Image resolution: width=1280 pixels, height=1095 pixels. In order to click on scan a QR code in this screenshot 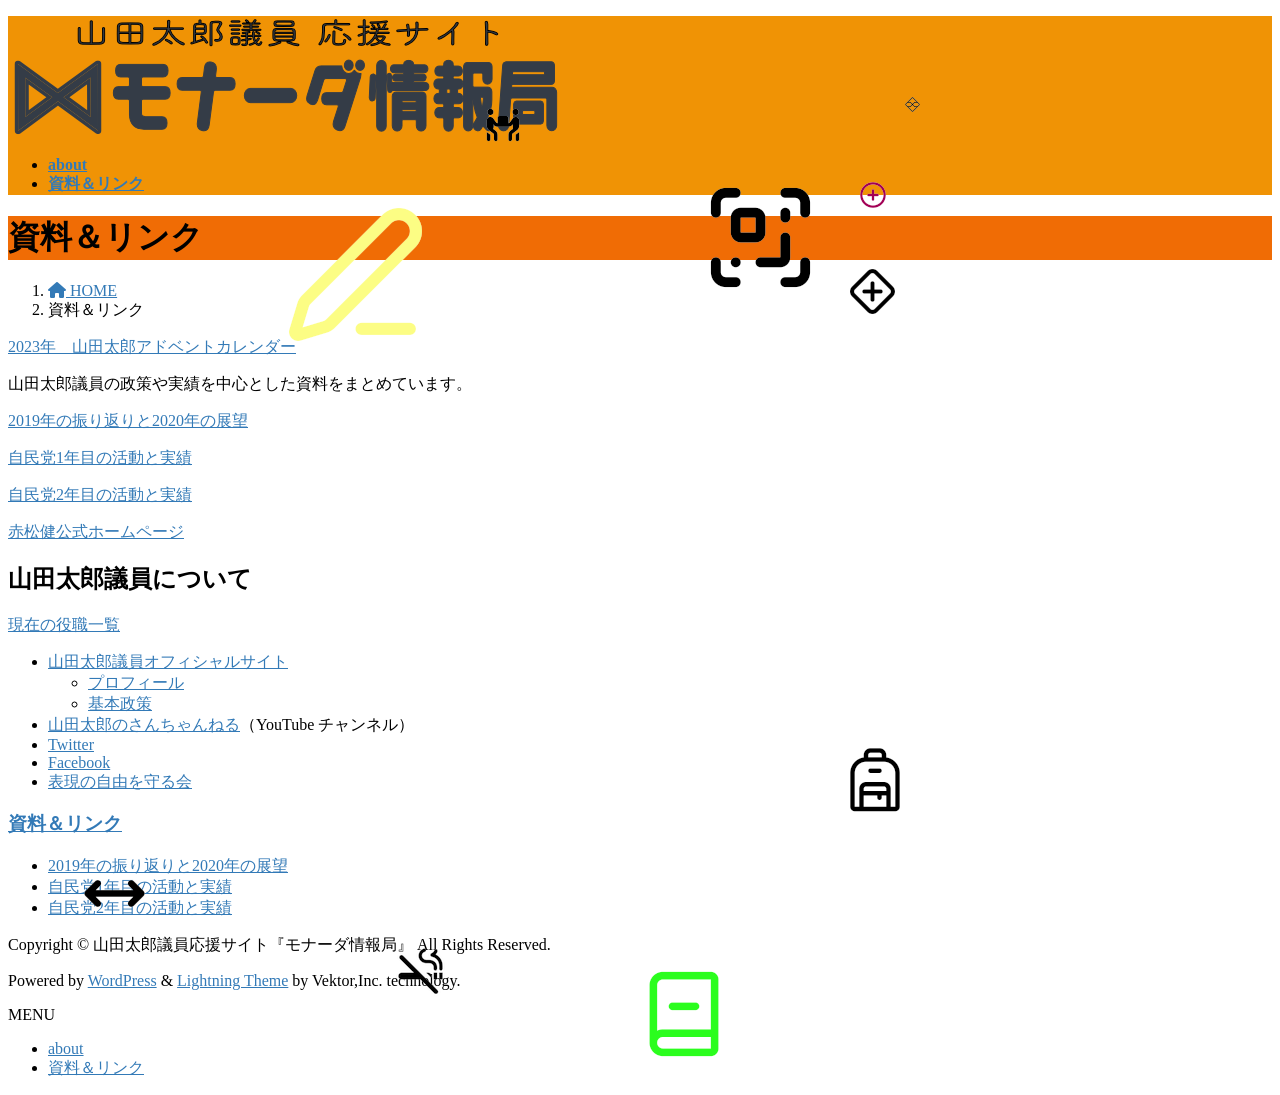, I will do `click(760, 237)`.